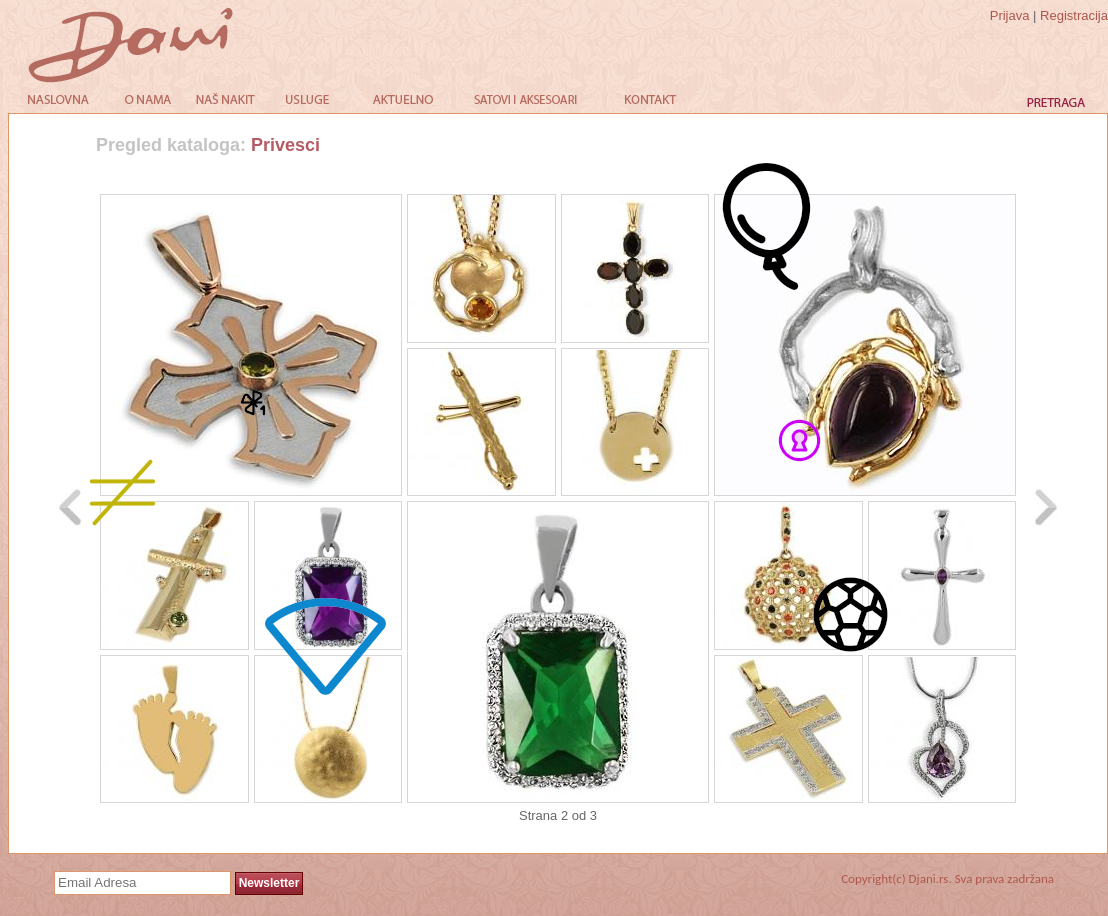 Image resolution: width=1108 pixels, height=916 pixels. Describe the element at coordinates (766, 226) in the screenshot. I see `indicates a celebration or special event` at that location.